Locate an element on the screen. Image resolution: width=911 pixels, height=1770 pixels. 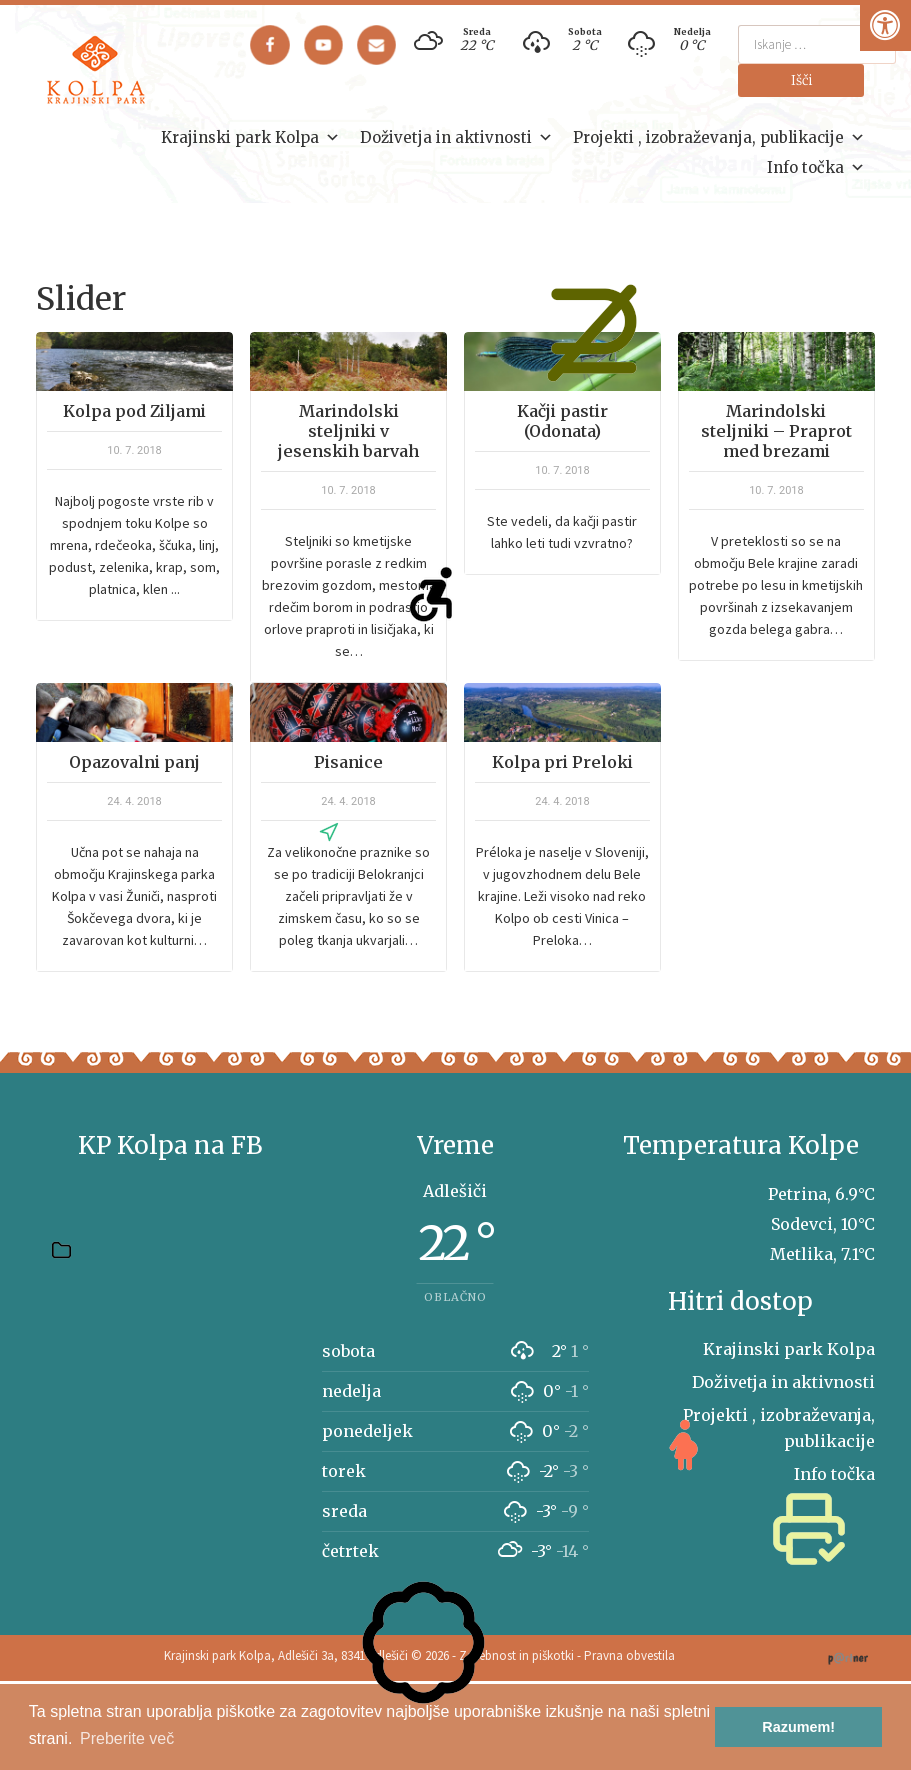
navigate to current location is located at coordinates (328, 832).